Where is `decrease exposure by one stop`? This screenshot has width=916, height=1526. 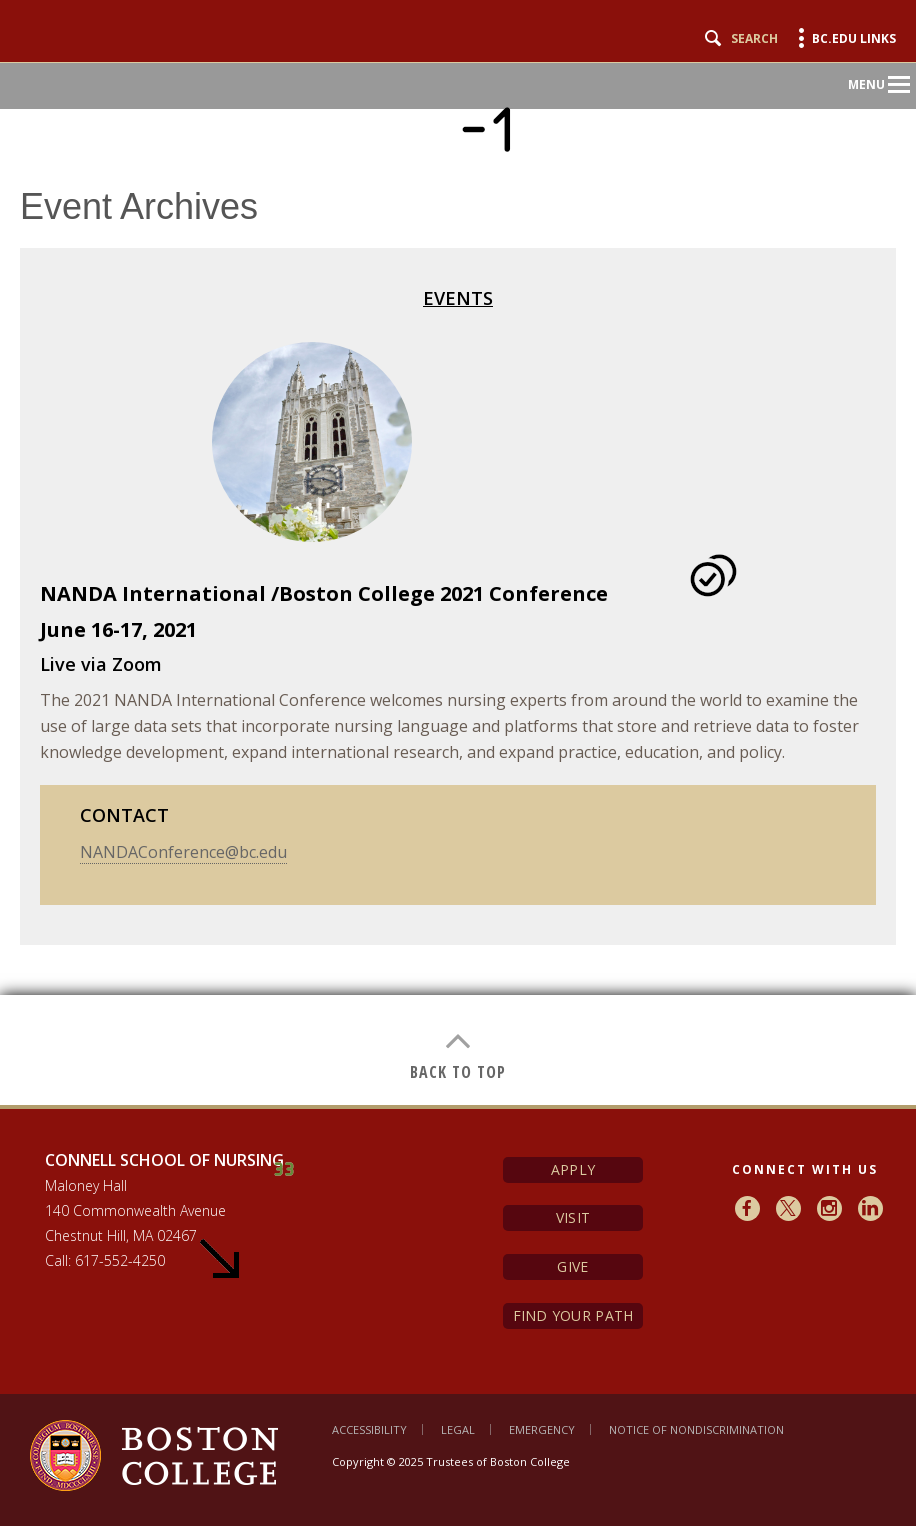 decrease exposure by one stop is located at coordinates (490, 129).